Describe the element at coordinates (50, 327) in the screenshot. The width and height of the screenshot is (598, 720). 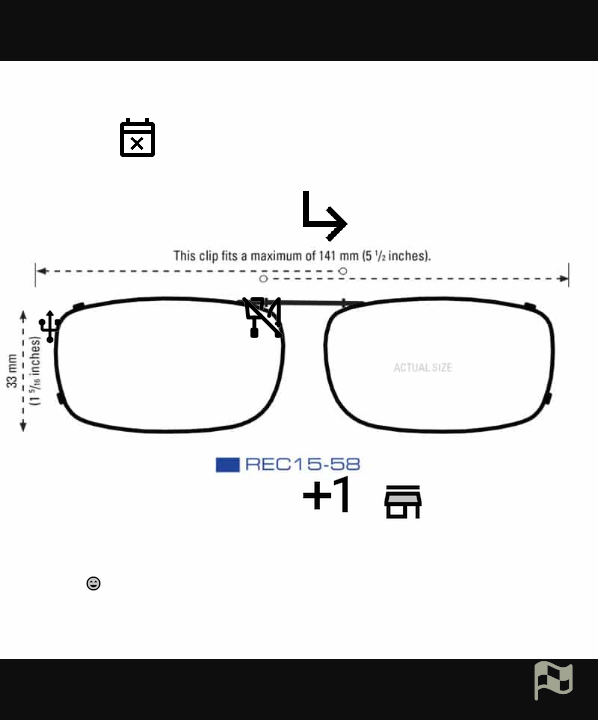
I see `connect a USB device` at that location.